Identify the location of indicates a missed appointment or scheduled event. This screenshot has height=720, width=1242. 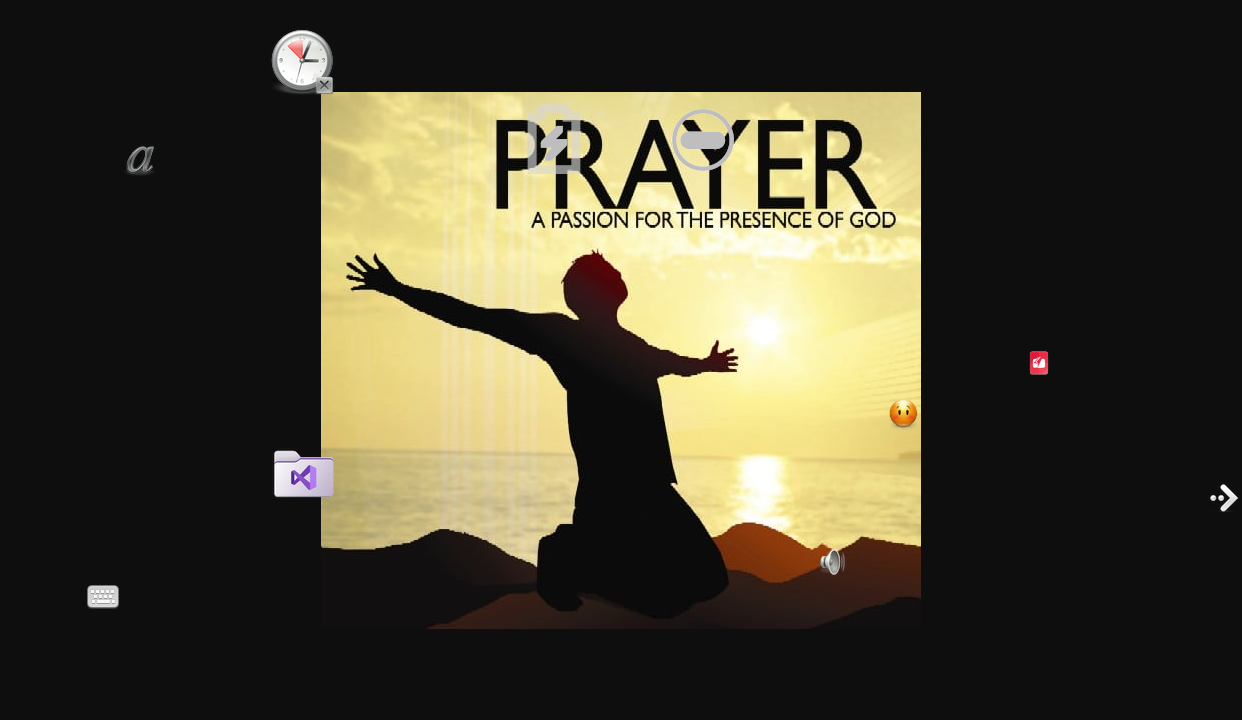
(303, 60).